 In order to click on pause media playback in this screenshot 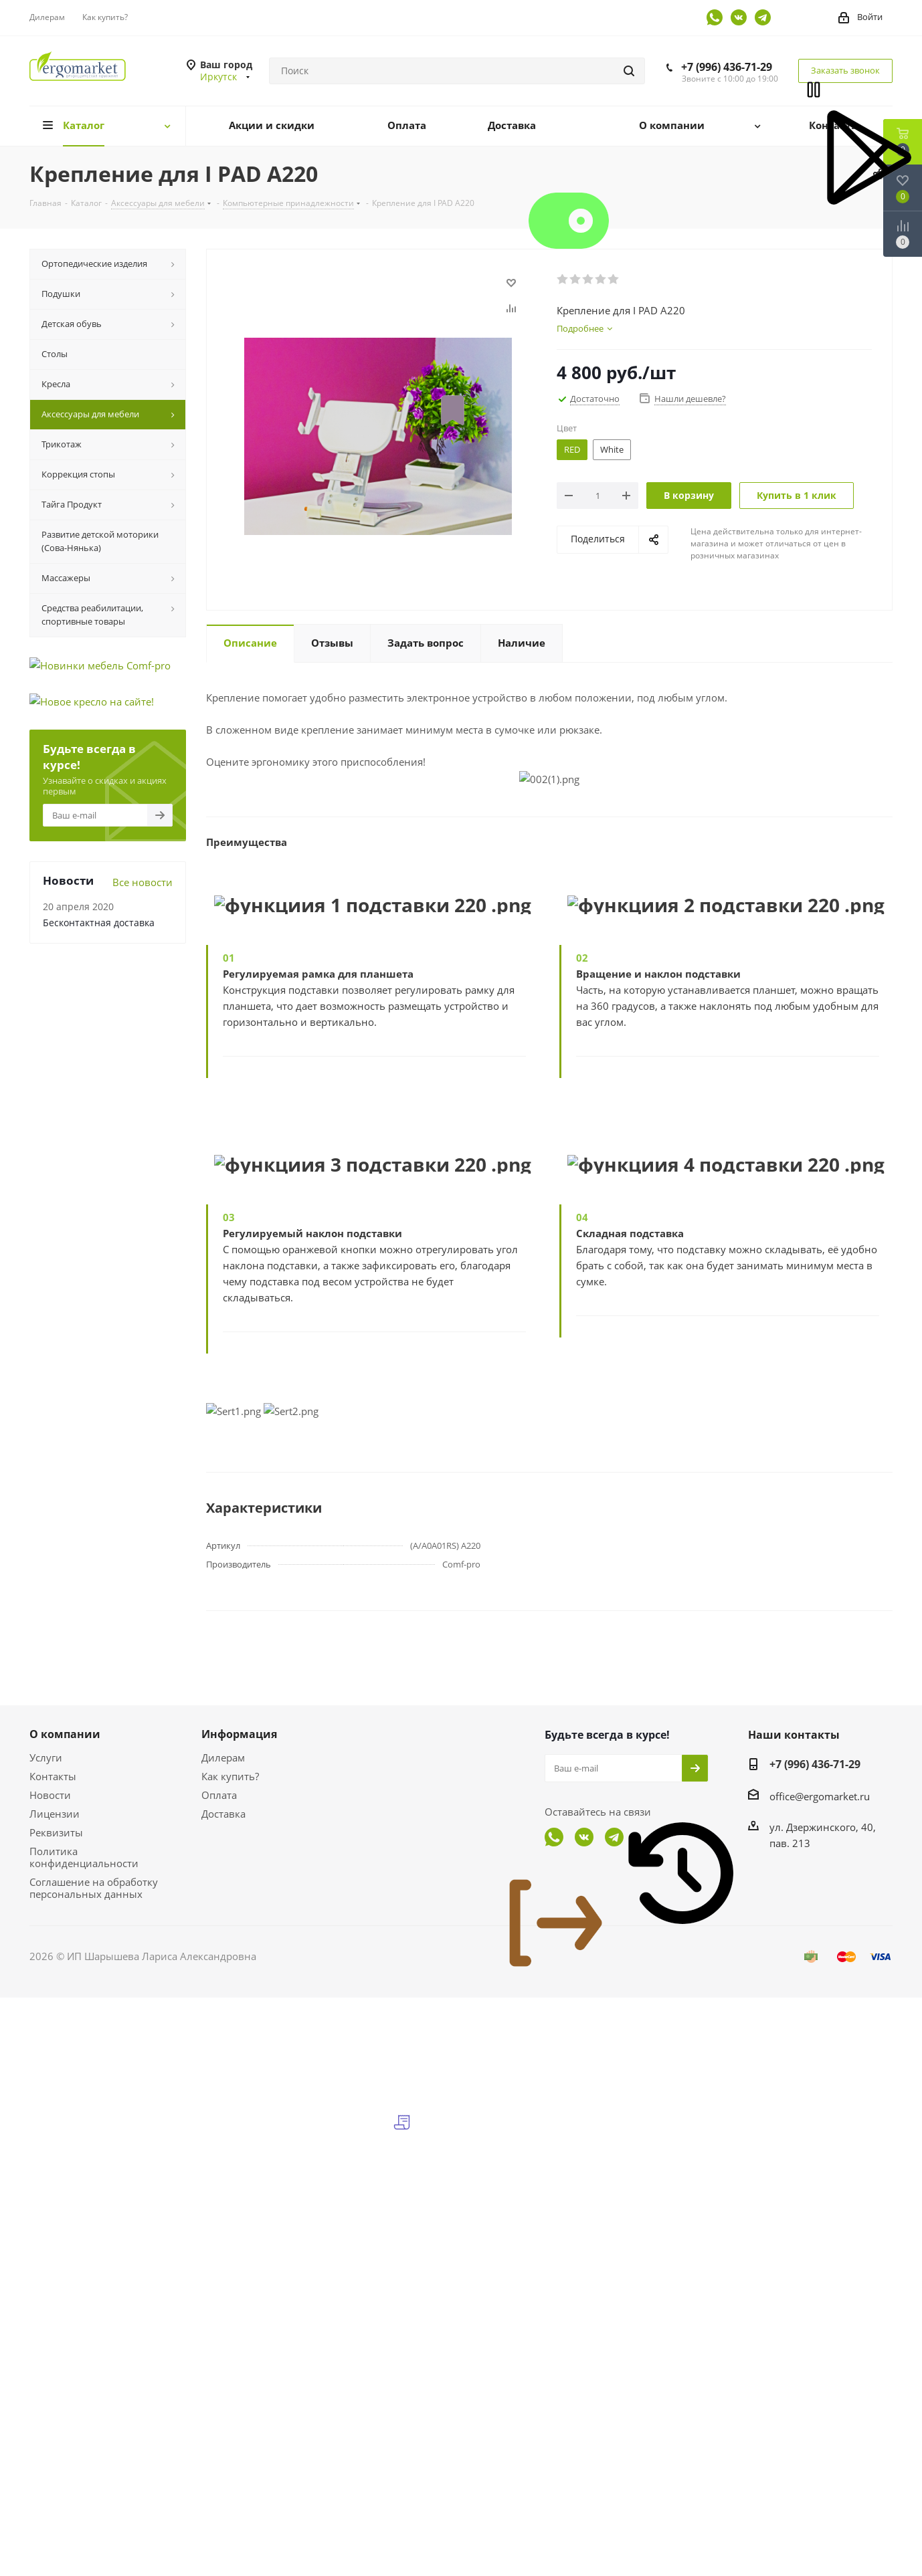, I will do `click(814, 90)`.